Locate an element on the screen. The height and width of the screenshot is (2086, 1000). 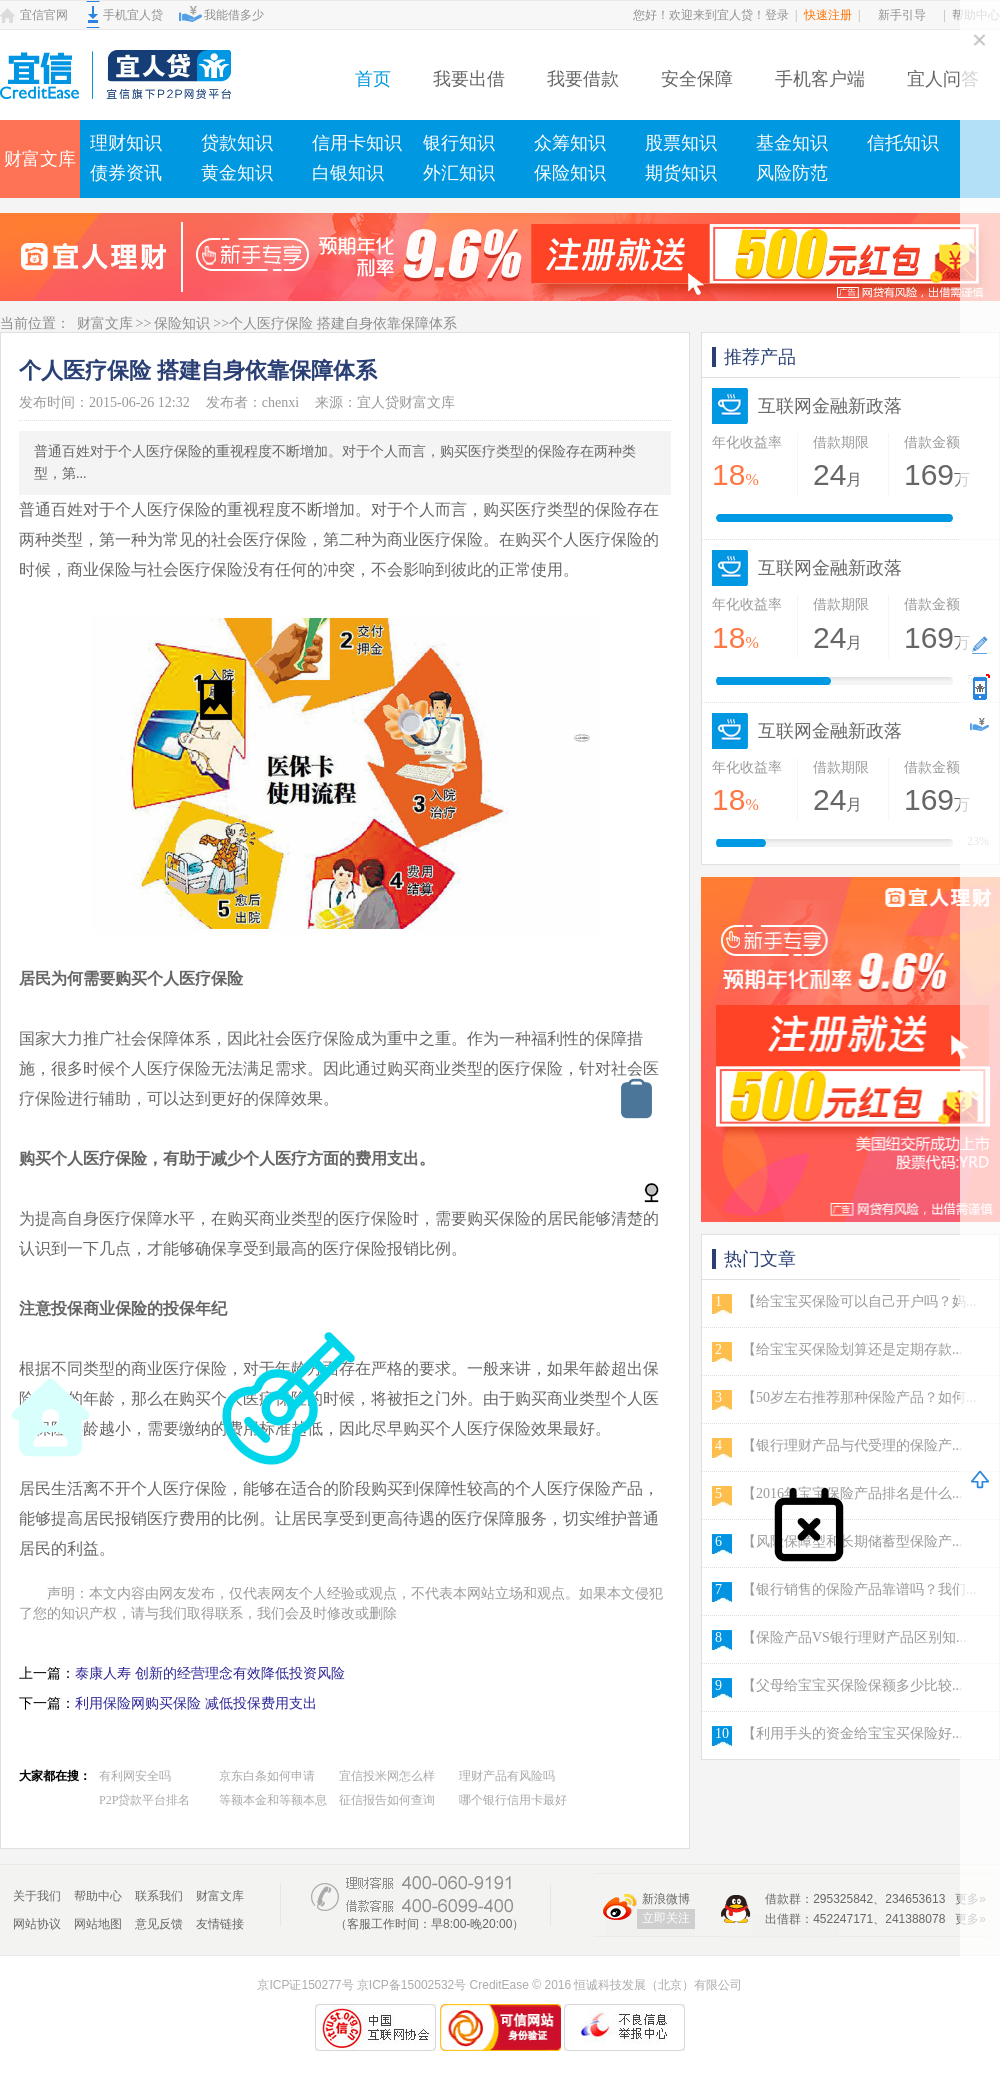
access music or instrument features is located at coordinates (287, 1399).